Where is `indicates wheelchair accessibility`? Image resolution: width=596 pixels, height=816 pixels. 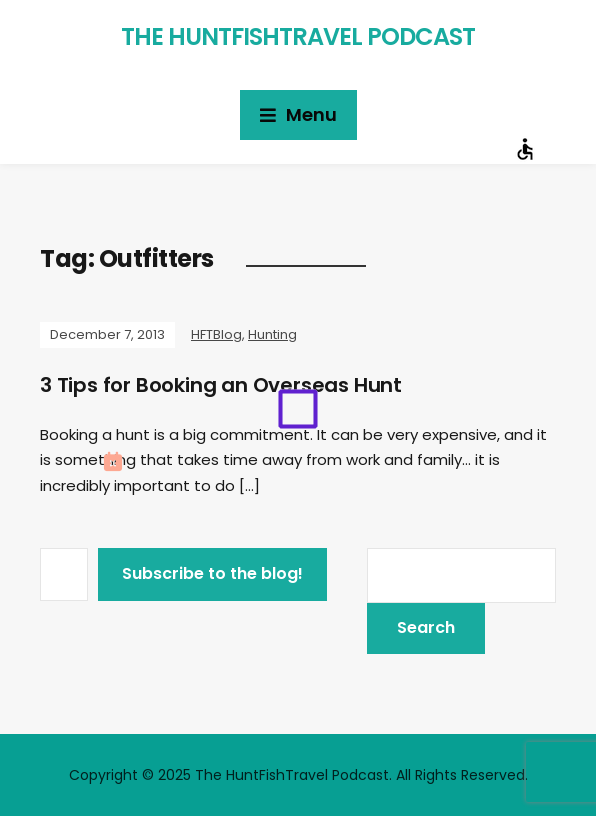
indicates wheelchair accessibility is located at coordinates (525, 149).